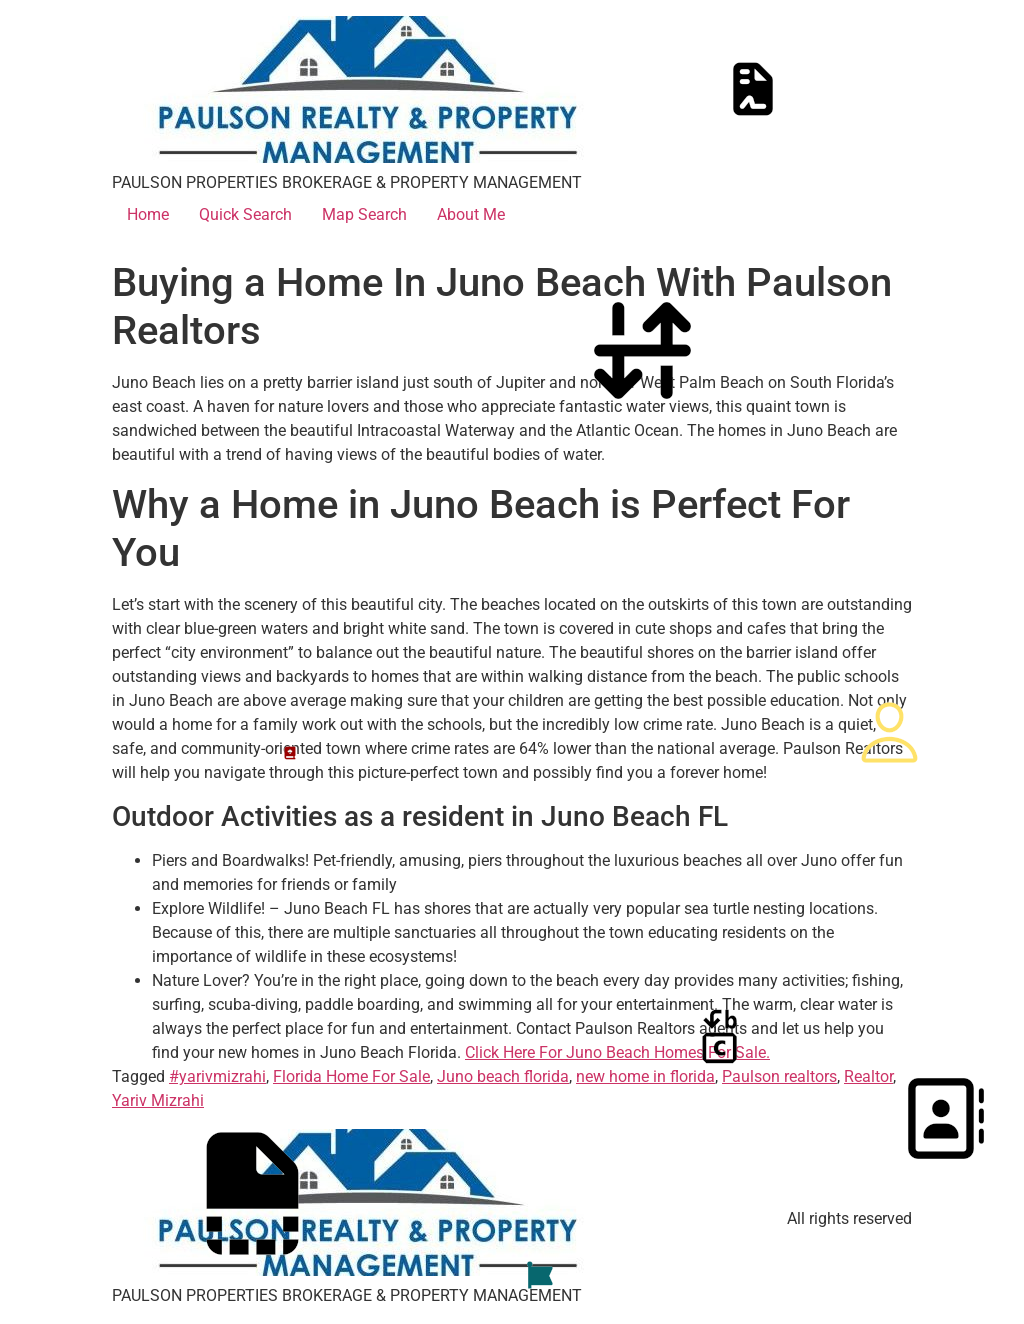 This screenshot has height=1324, width=1024. I want to click on view your profile, so click(889, 732).